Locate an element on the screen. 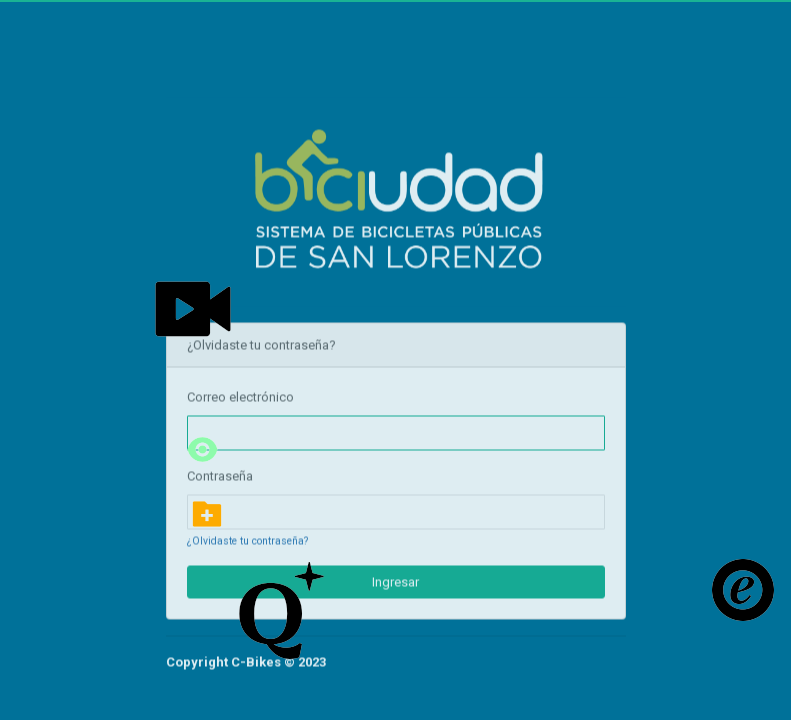 The width and height of the screenshot is (791, 720). trusted shops certification badge indicating verified seller status is located at coordinates (743, 590).